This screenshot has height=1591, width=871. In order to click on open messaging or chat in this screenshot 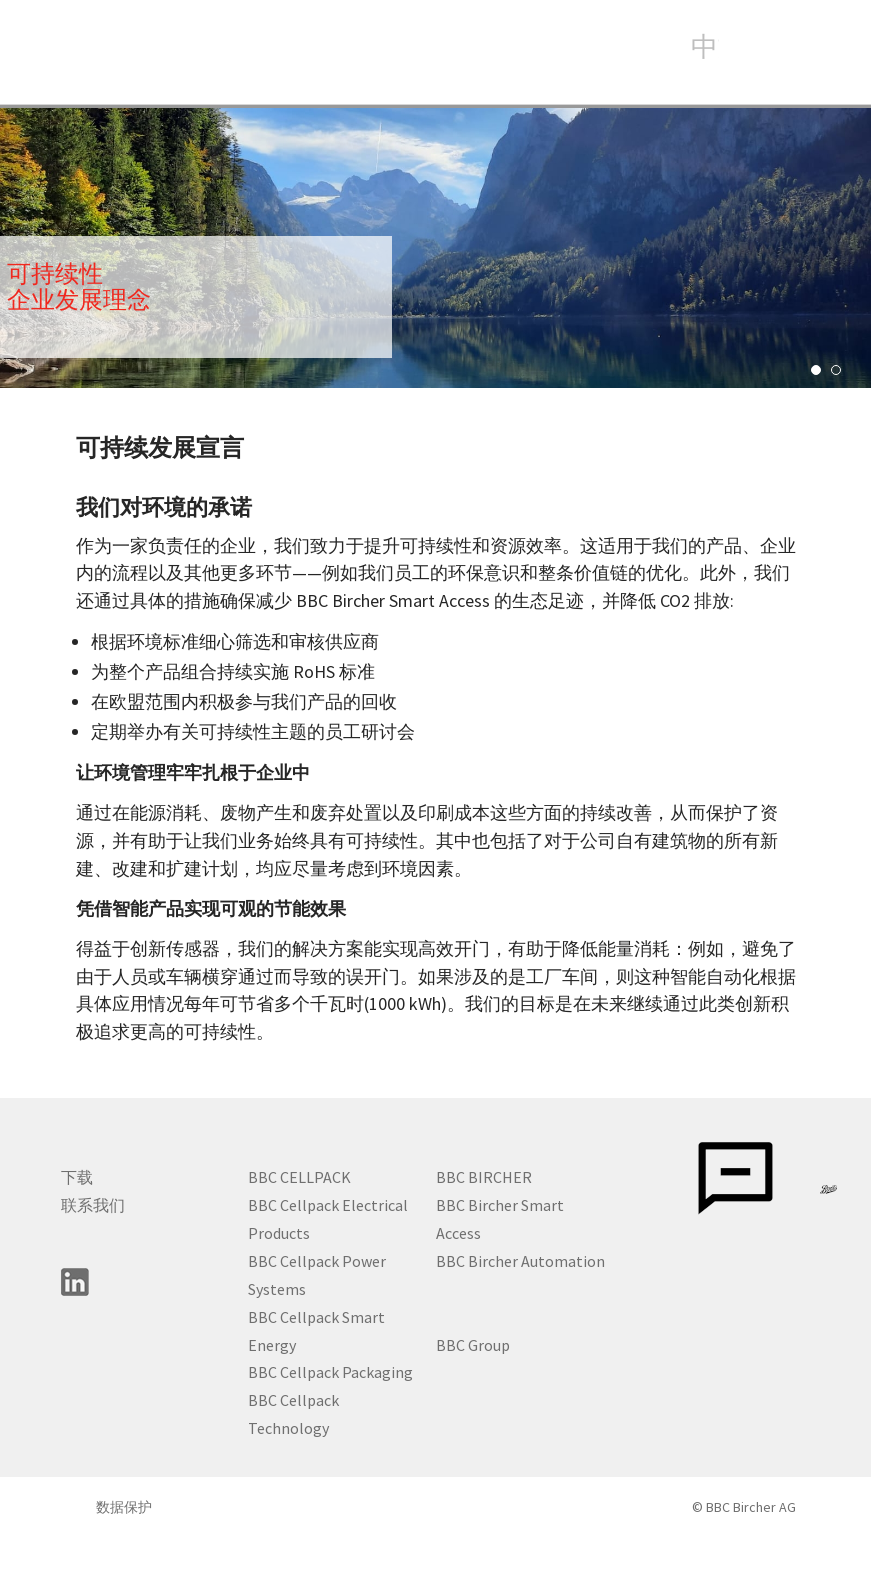, I will do `click(735, 1175)`.